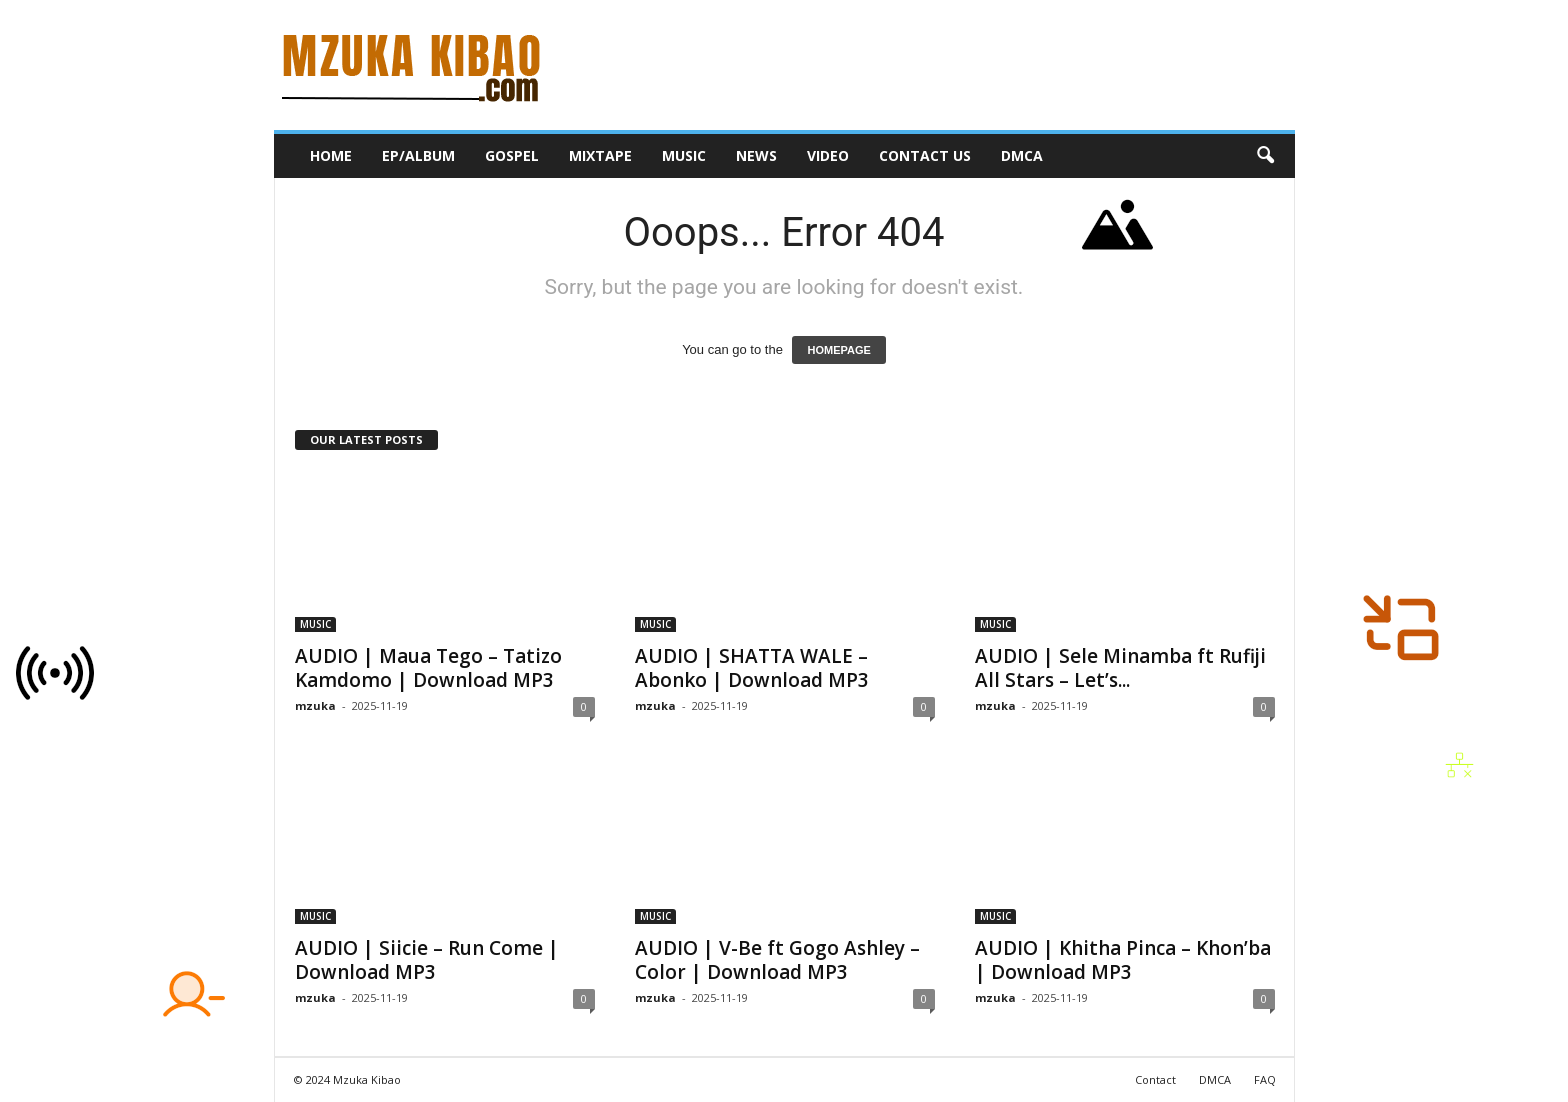  What do you see at coordinates (1117, 227) in the screenshot?
I see `view landscape or nature photos` at bounding box center [1117, 227].